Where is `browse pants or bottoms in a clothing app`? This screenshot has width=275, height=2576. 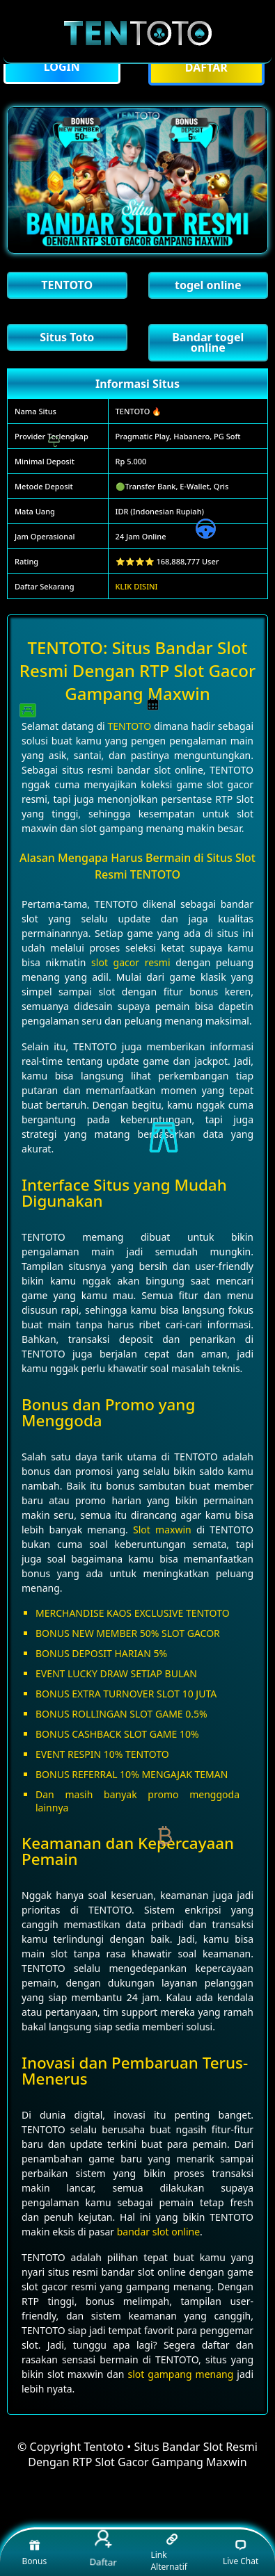
browse pants or bottoms in a clothing app is located at coordinates (164, 1137).